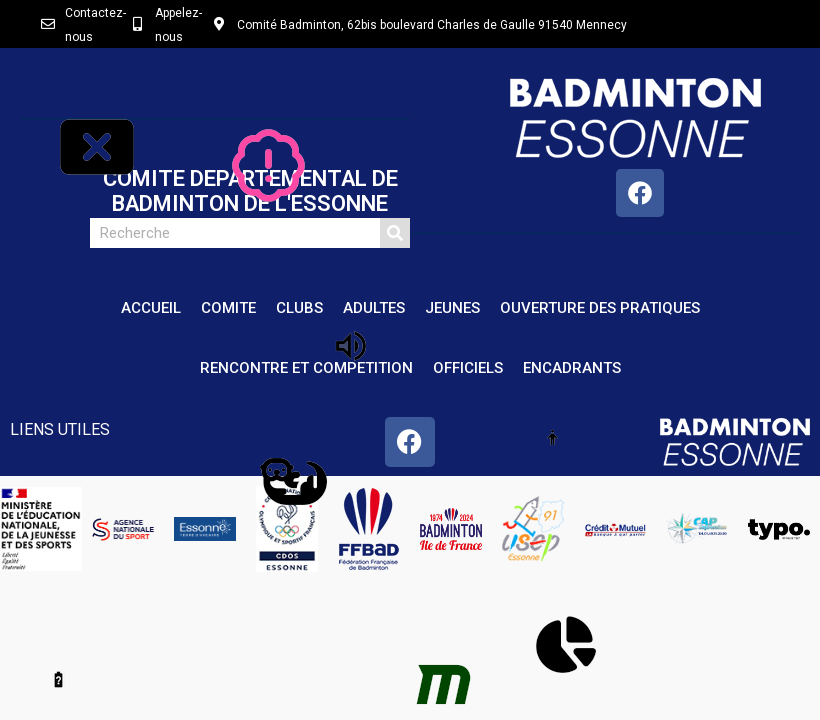 This screenshot has height=720, width=820. Describe the element at coordinates (443, 684) in the screenshot. I see `maxcdn logo - content delivery network service` at that location.